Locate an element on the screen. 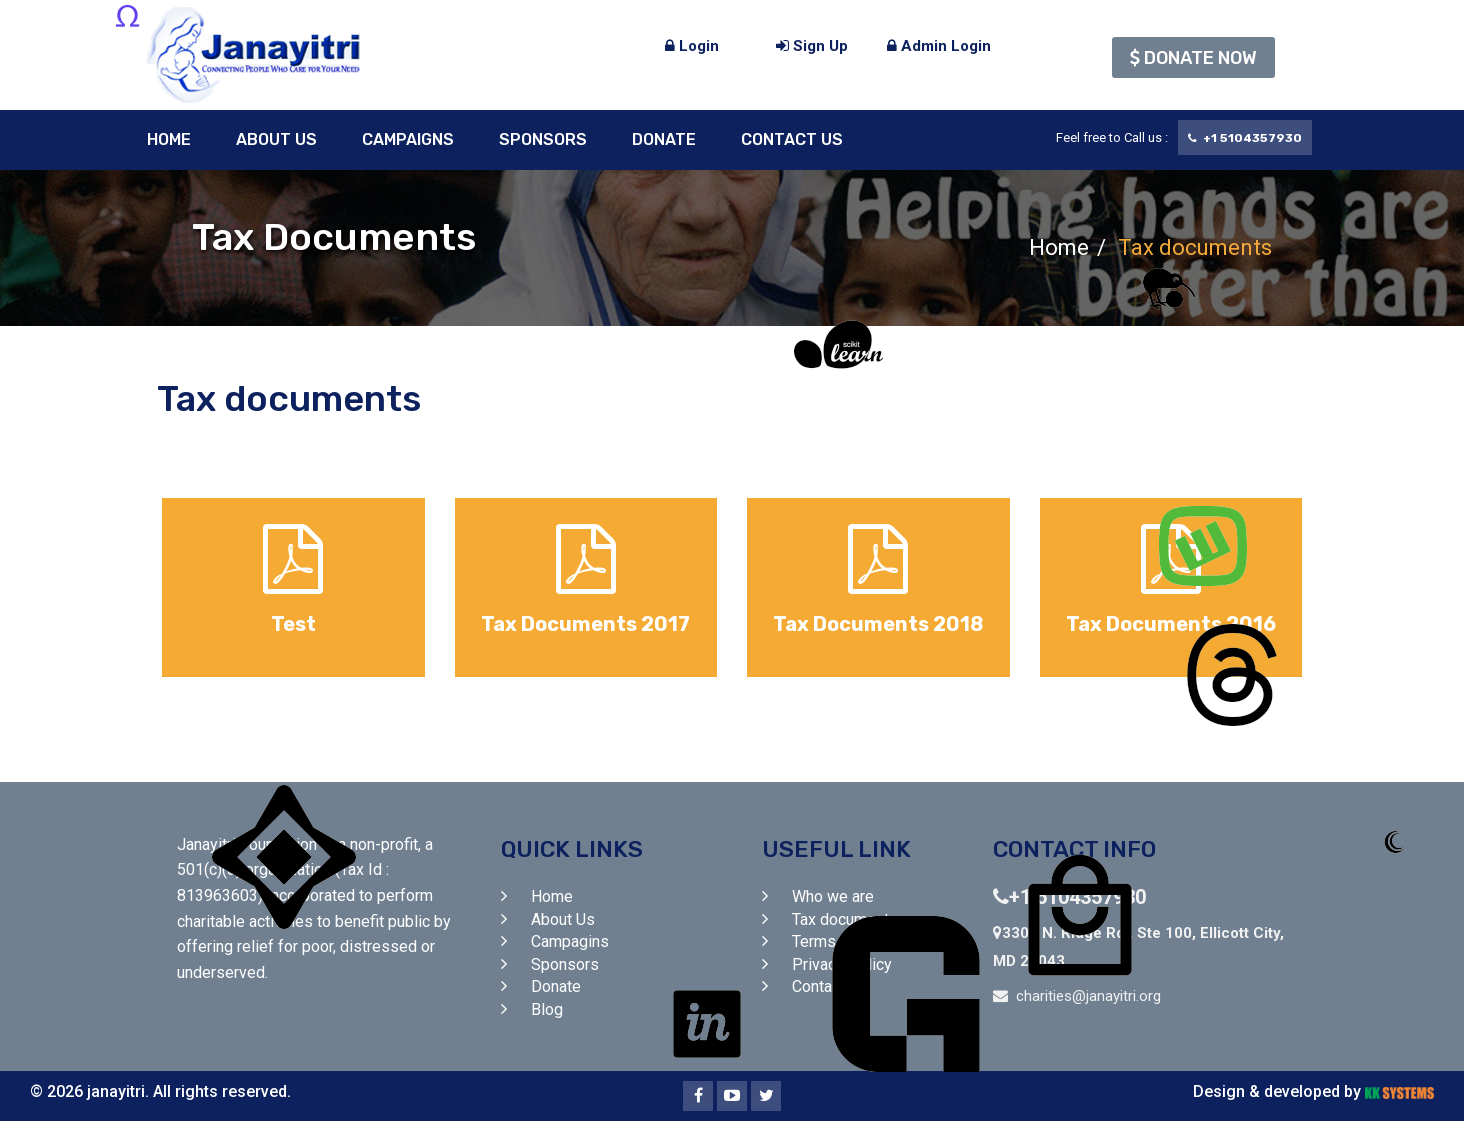 This screenshot has width=1464, height=1121. Grid.ai company logo is located at coordinates (906, 994).